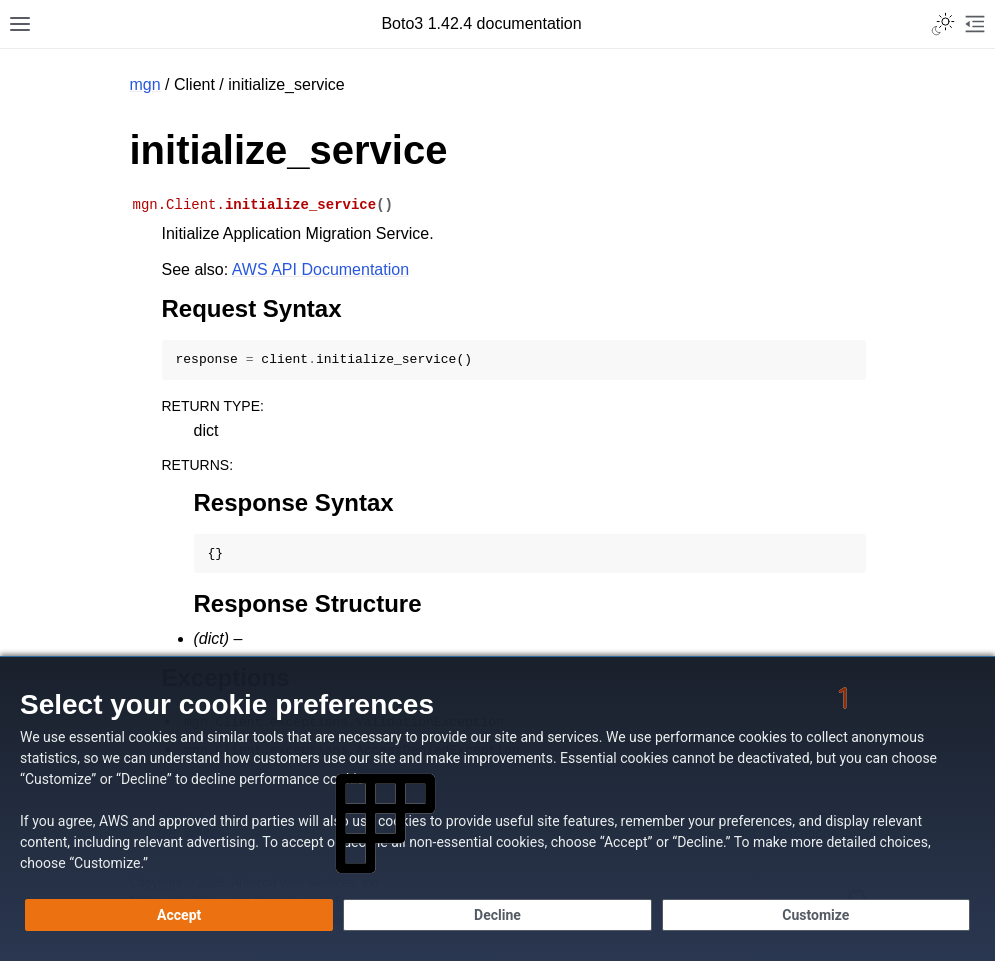 The height and width of the screenshot is (961, 995). I want to click on indicates first place or top ranking, so click(844, 698).